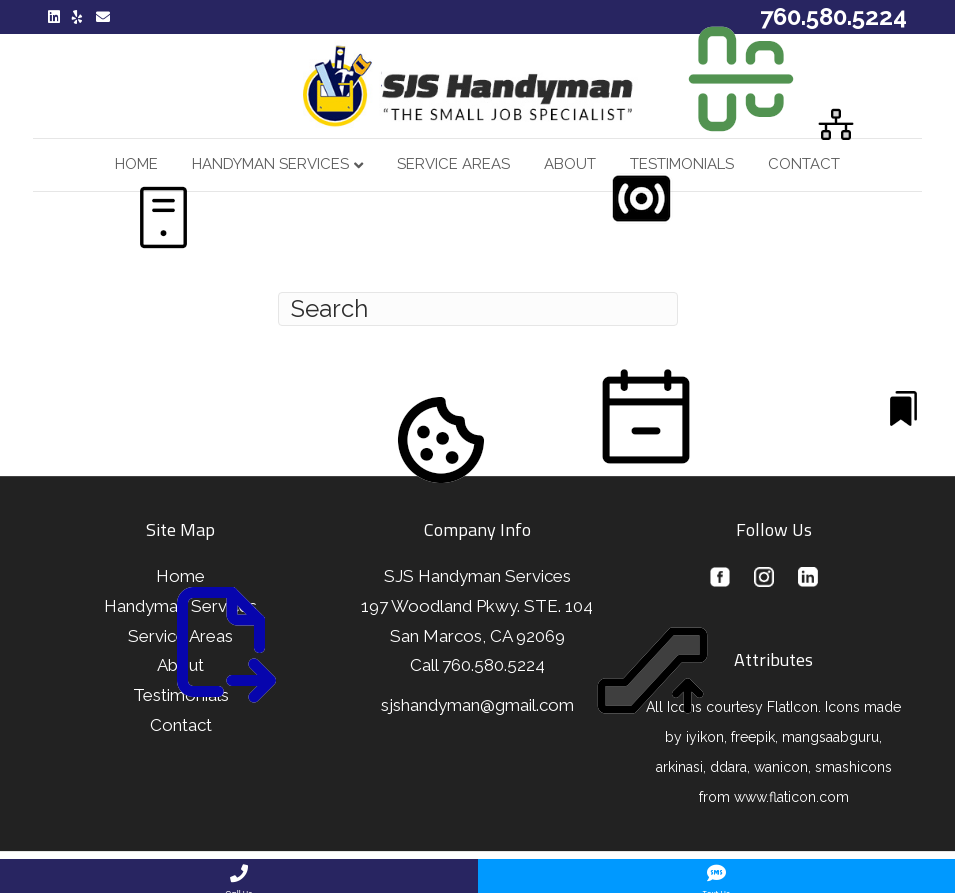  I want to click on export file to another location, so click(221, 642).